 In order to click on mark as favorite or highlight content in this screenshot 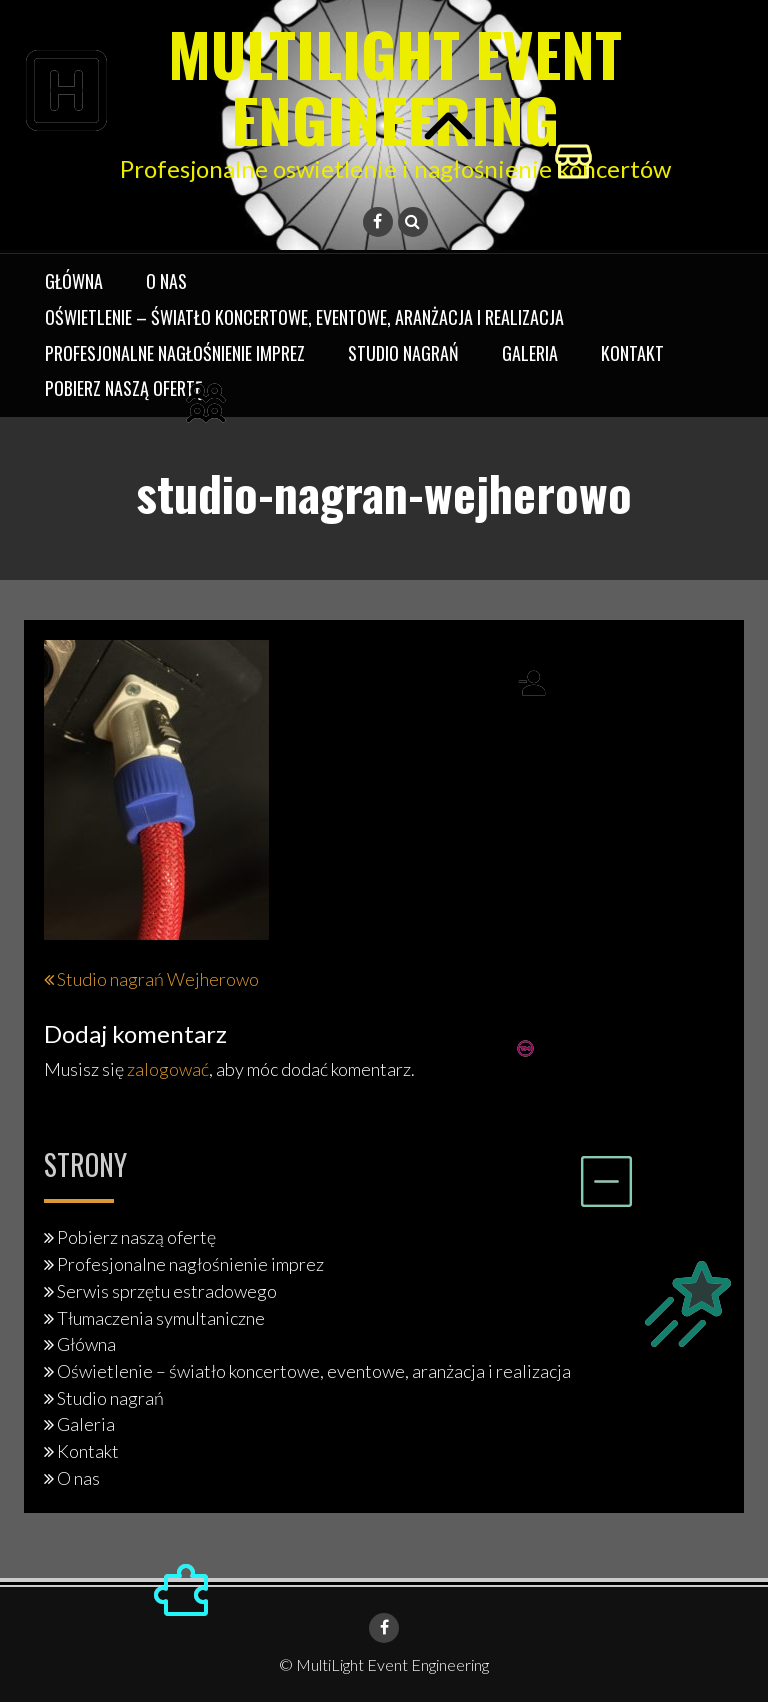, I will do `click(688, 1304)`.